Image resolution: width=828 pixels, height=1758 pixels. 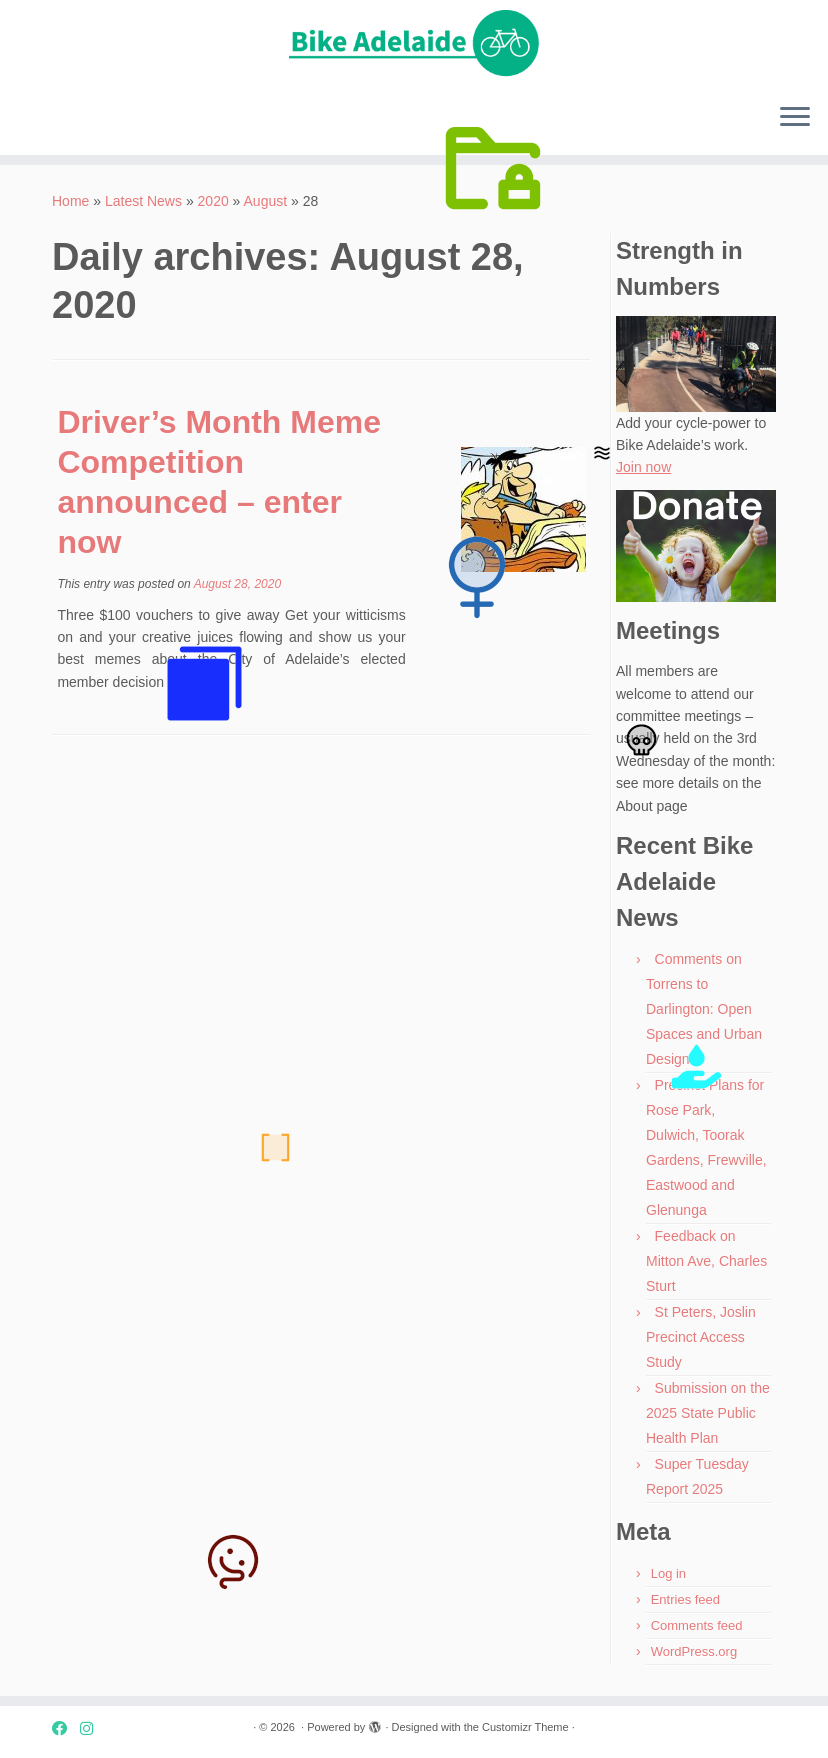 I want to click on indicates water or aquatic features, so click(x=602, y=453).